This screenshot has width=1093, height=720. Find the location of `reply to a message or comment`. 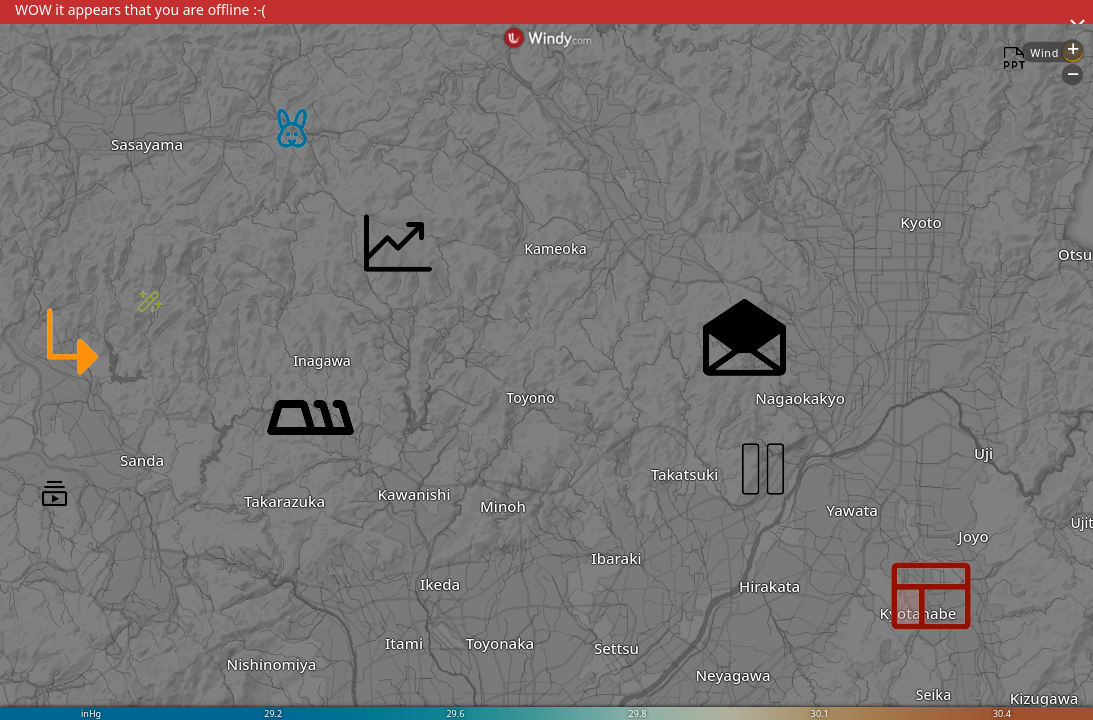

reply to a message or comment is located at coordinates (67, 341).